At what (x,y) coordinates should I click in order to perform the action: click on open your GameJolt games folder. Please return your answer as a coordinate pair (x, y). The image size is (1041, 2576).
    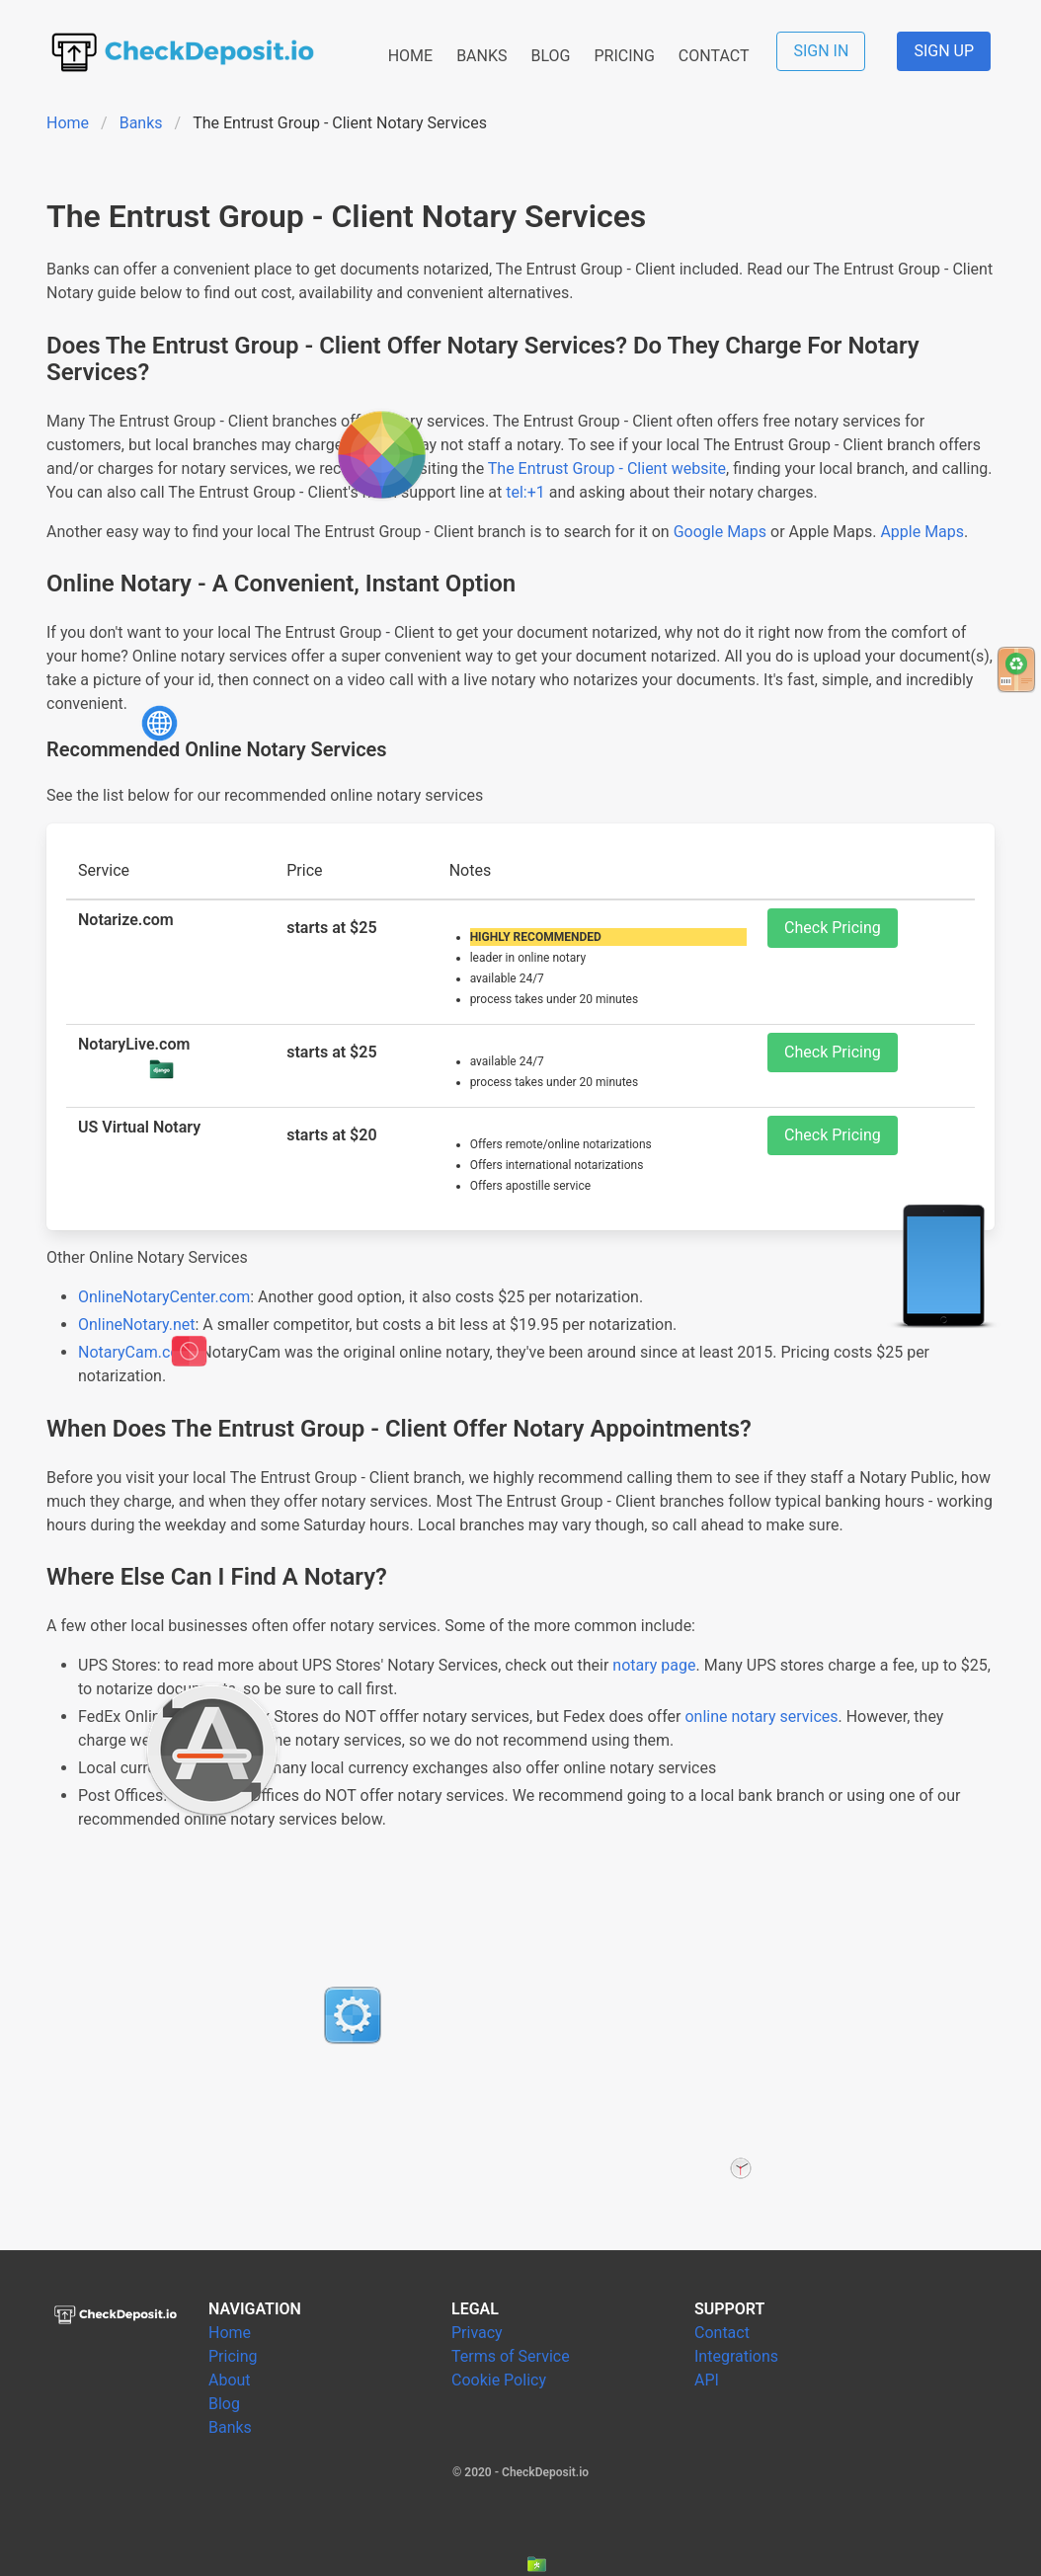
    Looking at the image, I should click on (536, 2564).